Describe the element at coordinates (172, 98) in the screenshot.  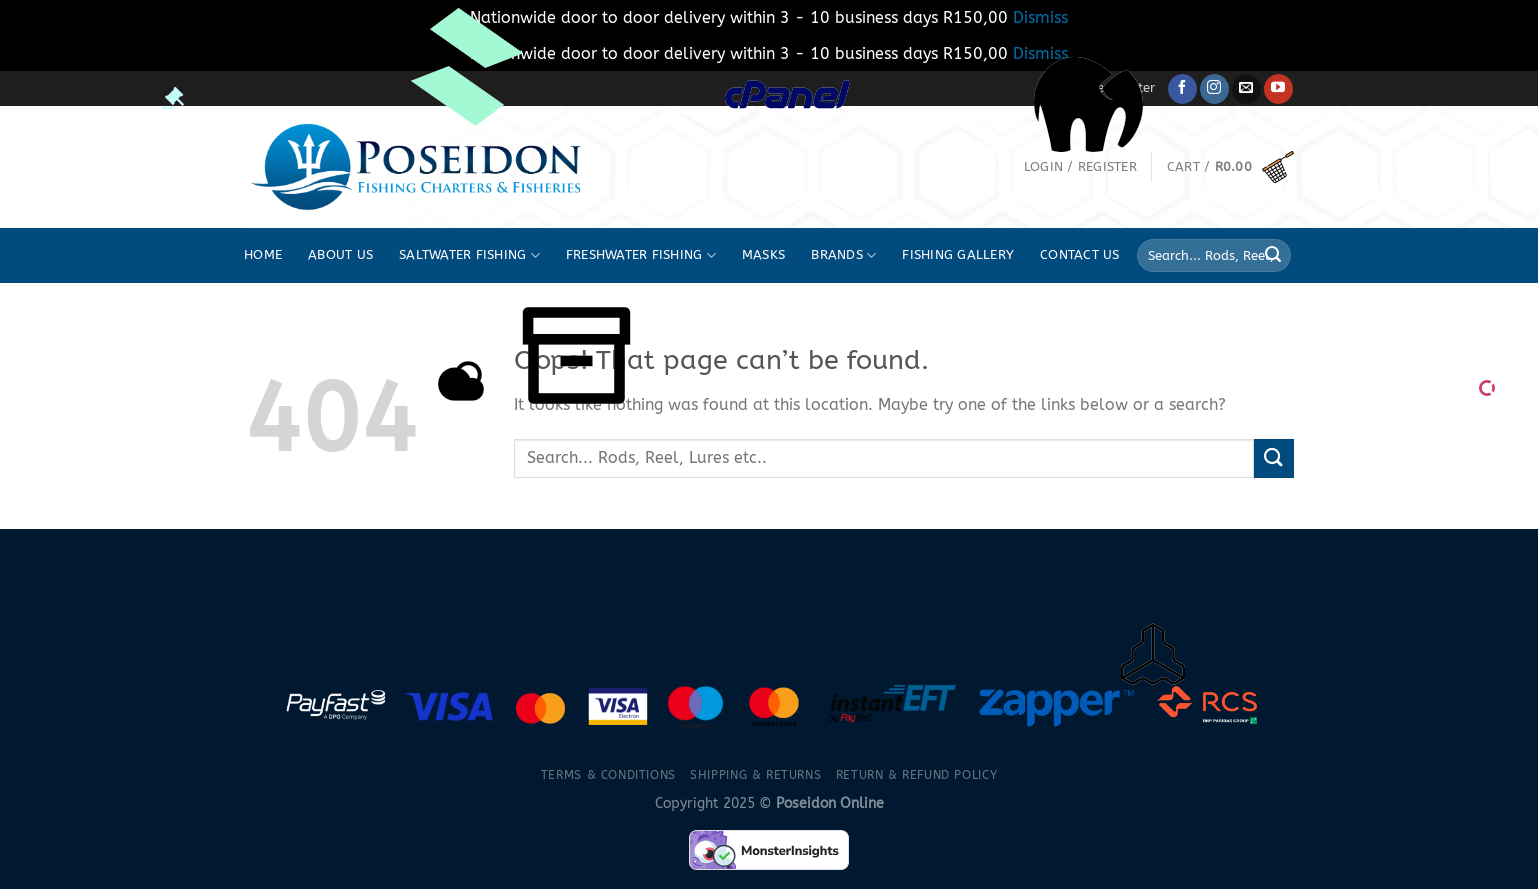
I see `place a bid on an auction item` at that location.